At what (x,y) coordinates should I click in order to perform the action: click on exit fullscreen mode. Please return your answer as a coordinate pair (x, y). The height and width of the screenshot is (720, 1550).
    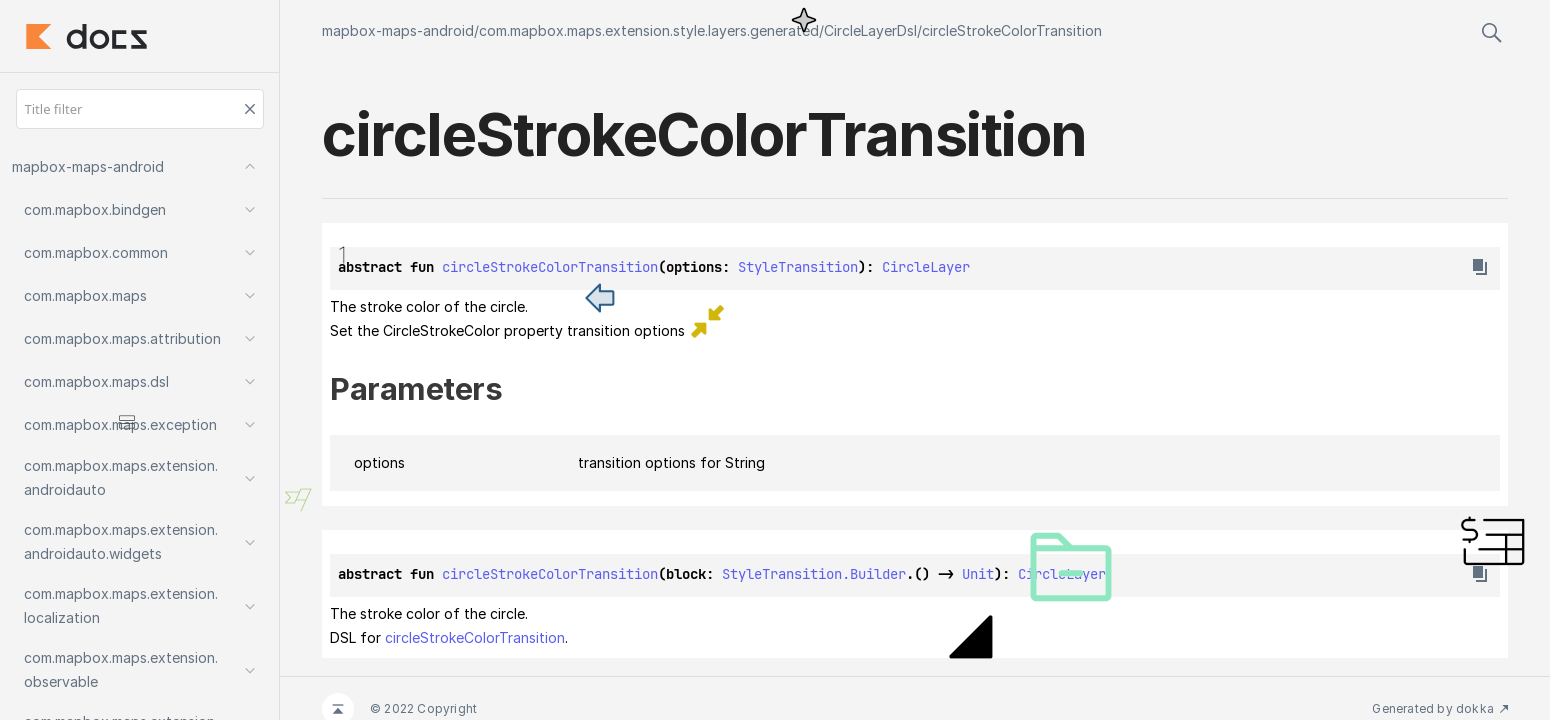
    Looking at the image, I should click on (707, 321).